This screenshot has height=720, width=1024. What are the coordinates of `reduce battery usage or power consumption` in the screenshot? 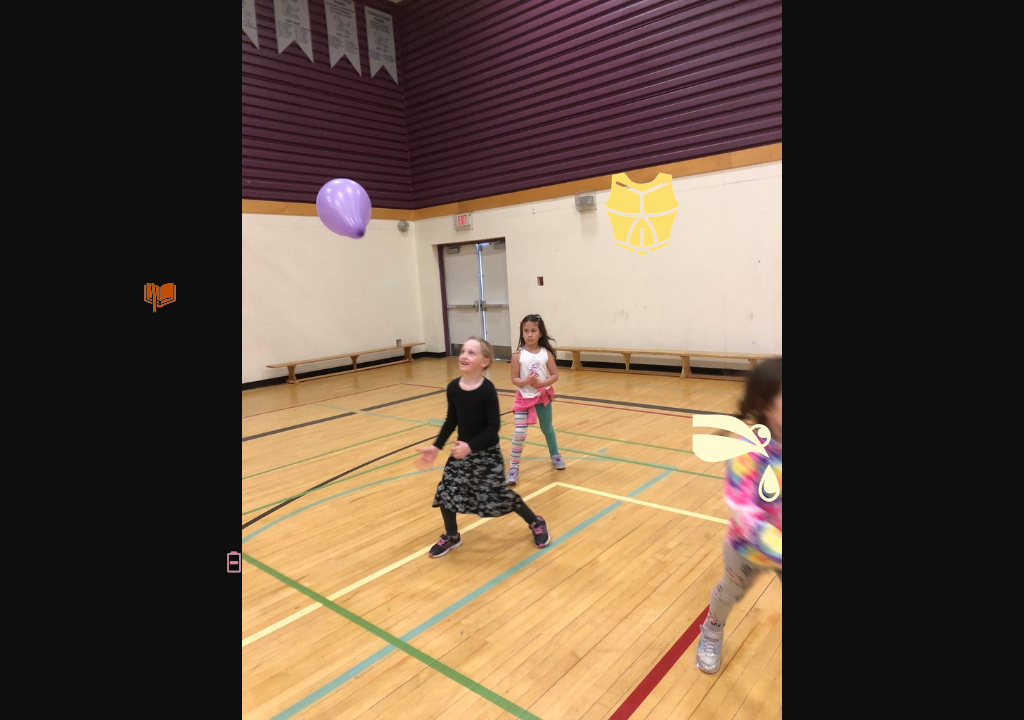 It's located at (234, 562).